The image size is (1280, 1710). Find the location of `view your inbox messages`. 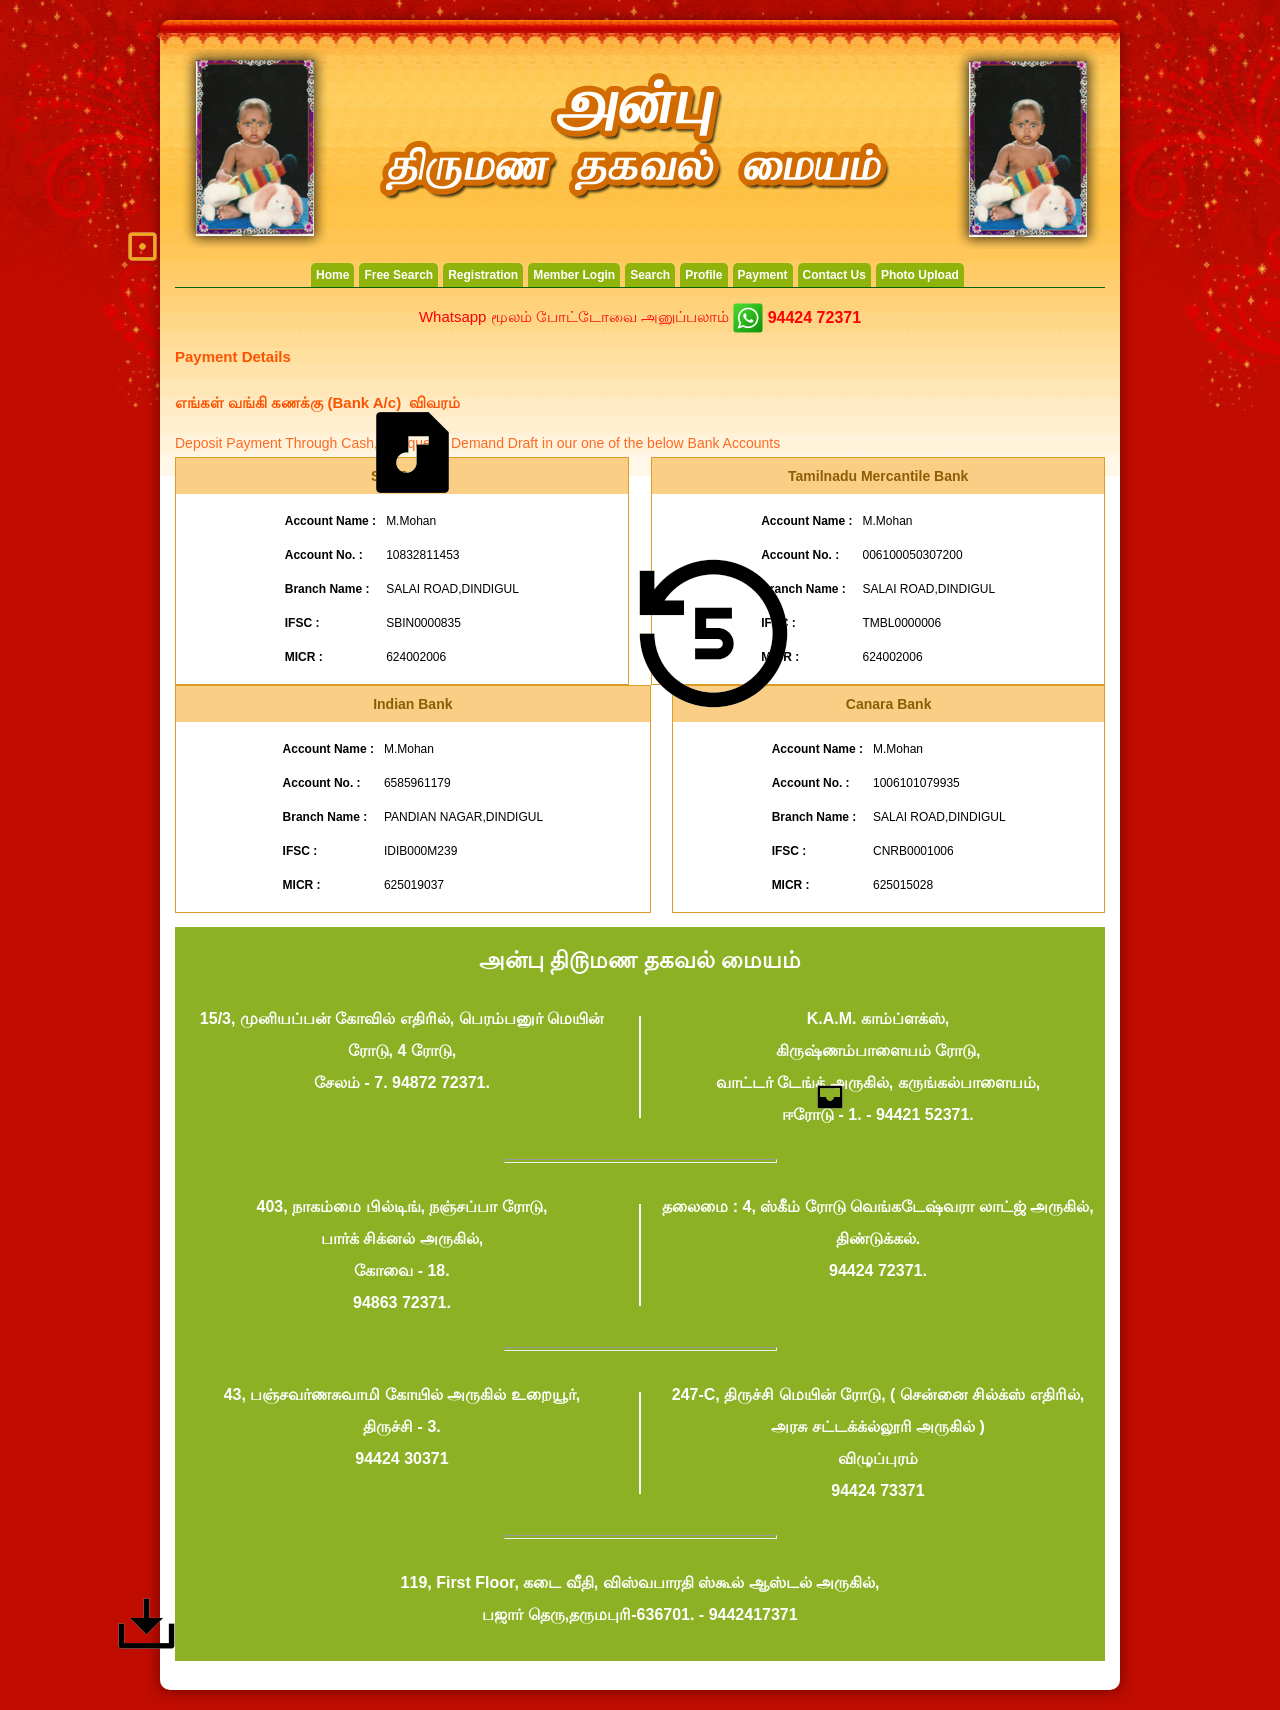

view your inbox messages is located at coordinates (830, 1097).